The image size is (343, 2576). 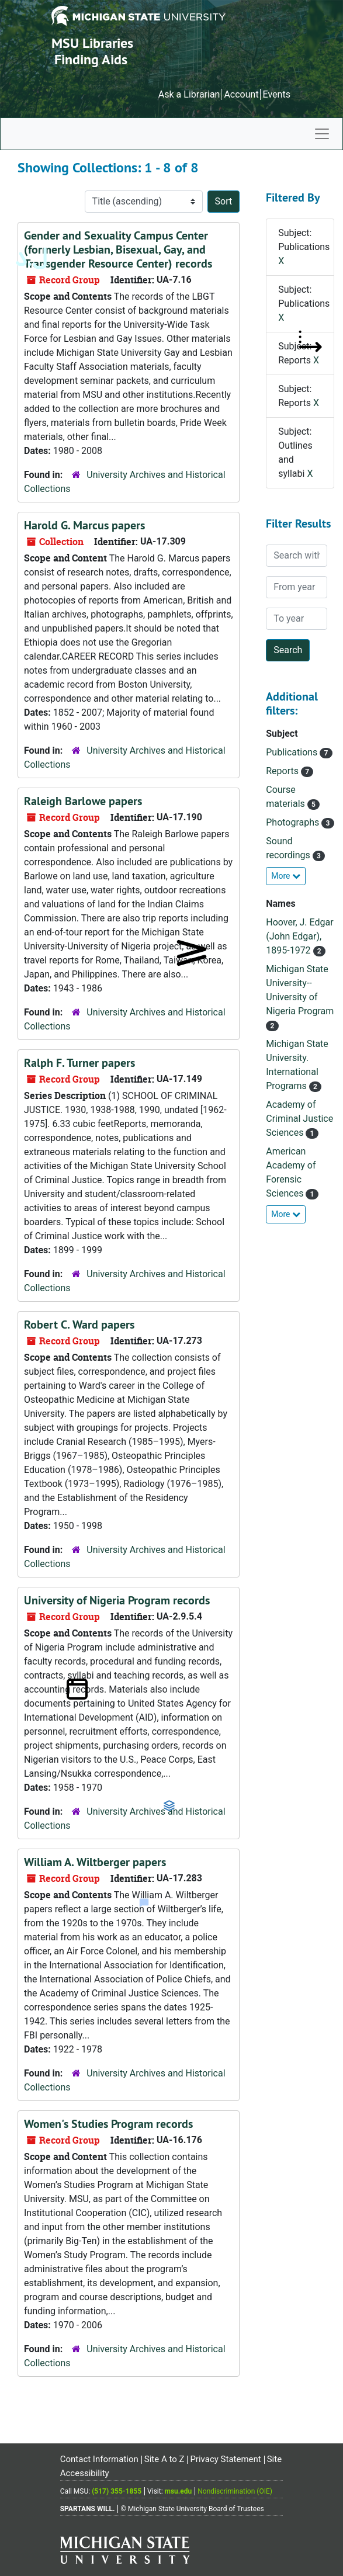 I want to click on set or view the x-axis in a chart or graph, so click(x=310, y=341).